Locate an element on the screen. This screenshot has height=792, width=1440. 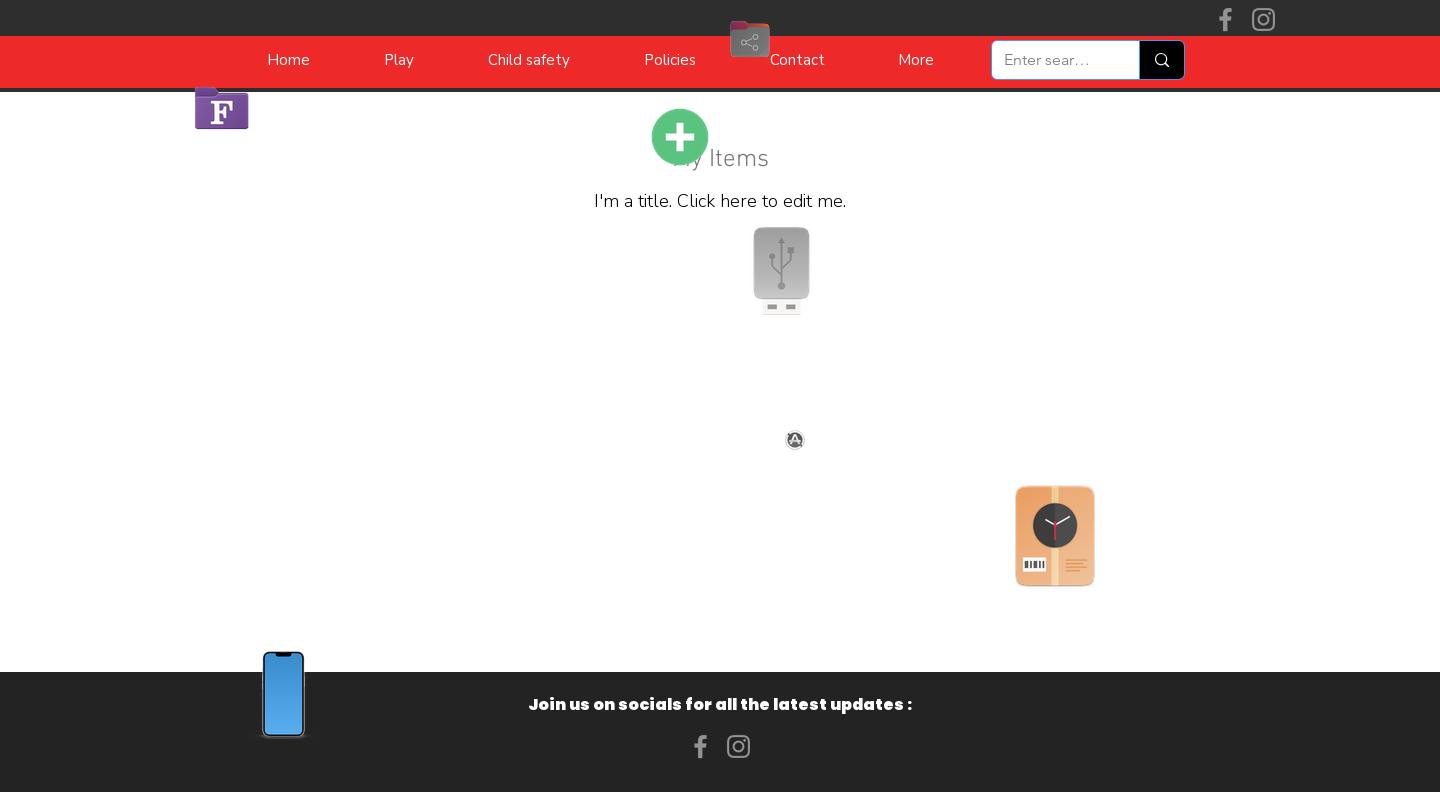
iPhone 16e device icon is located at coordinates (283, 695).